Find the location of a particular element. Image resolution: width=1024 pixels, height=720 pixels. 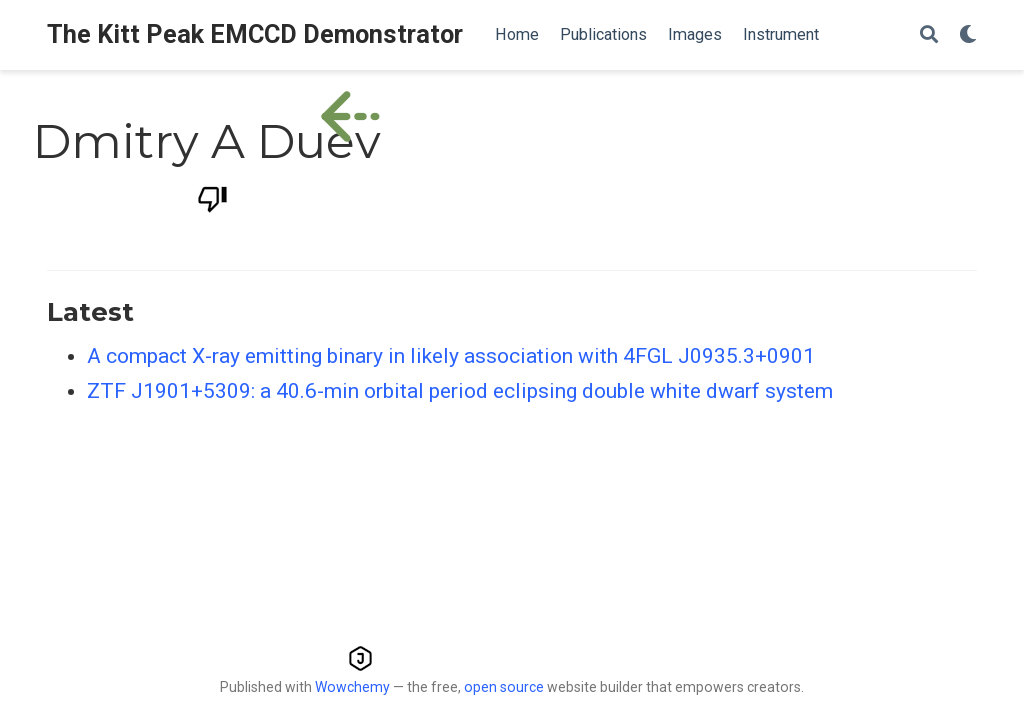

go back with unsaved progress is located at coordinates (350, 116).